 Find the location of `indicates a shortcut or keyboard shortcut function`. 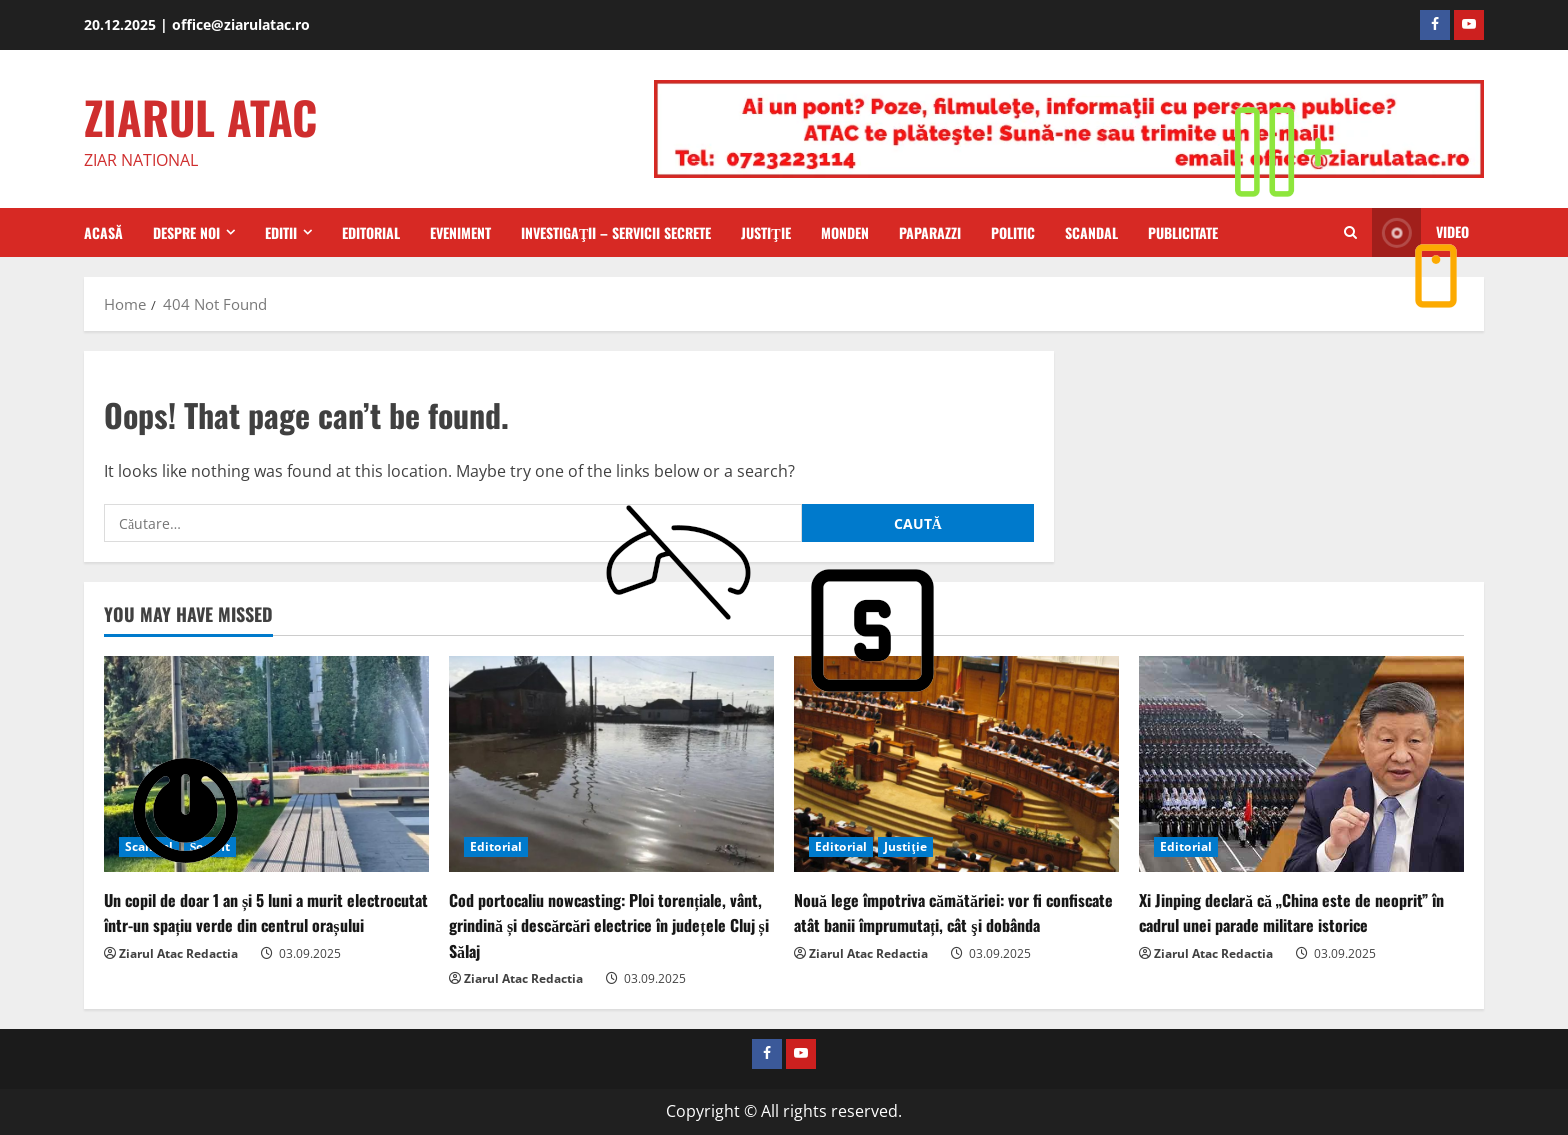

indicates a shortcut or keyboard shortcut function is located at coordinates (872, 630).